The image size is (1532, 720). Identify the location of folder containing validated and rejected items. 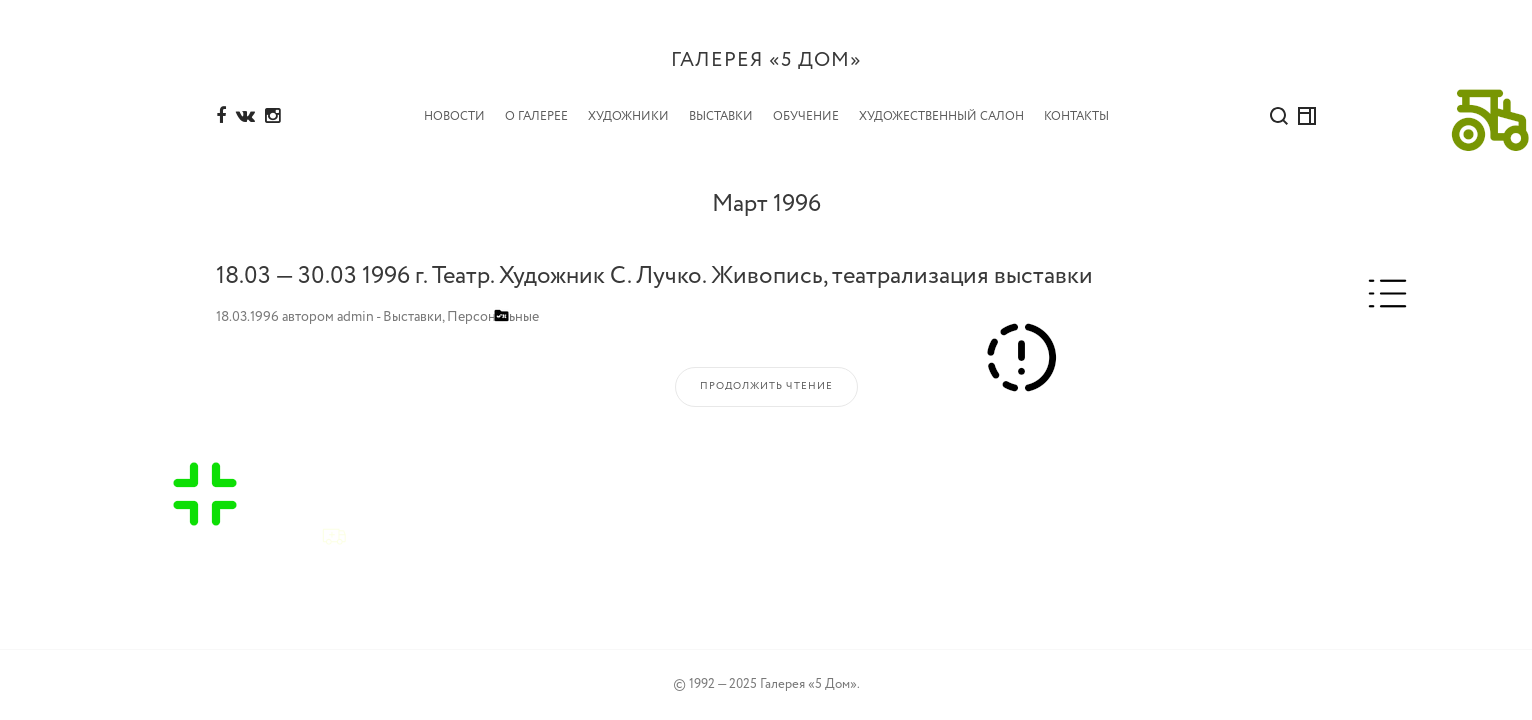
(501, 315).